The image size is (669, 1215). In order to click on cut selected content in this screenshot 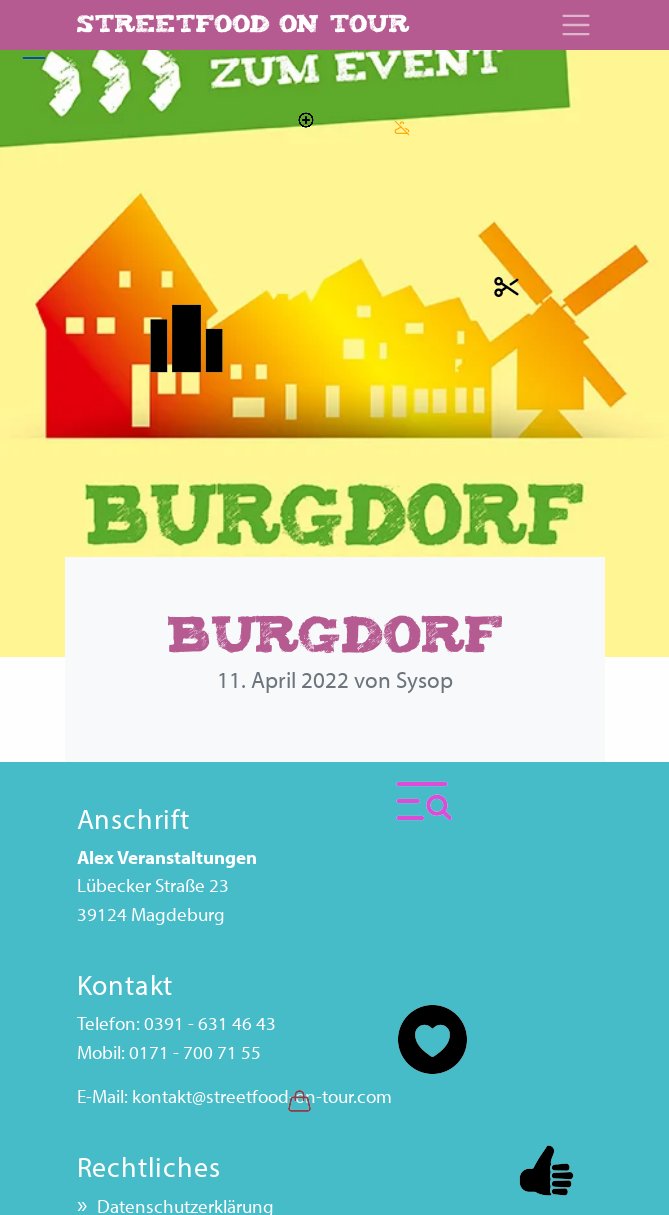, I will do `click(506, 287)`.